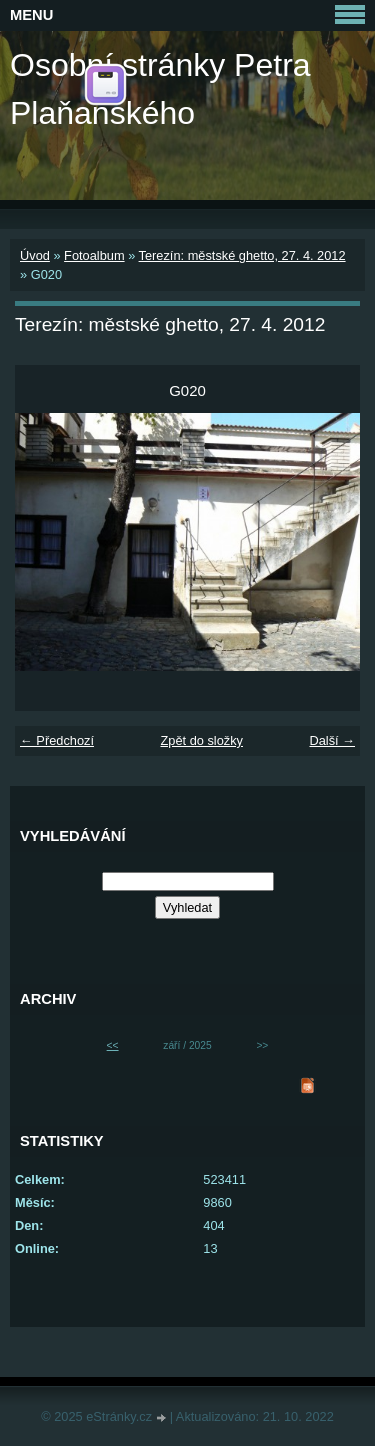 The image size is (375, 1446). Describe the element at coordinates (307, 1085) in the screenshot. I see `open libreoffice impress presentation software` at that location.